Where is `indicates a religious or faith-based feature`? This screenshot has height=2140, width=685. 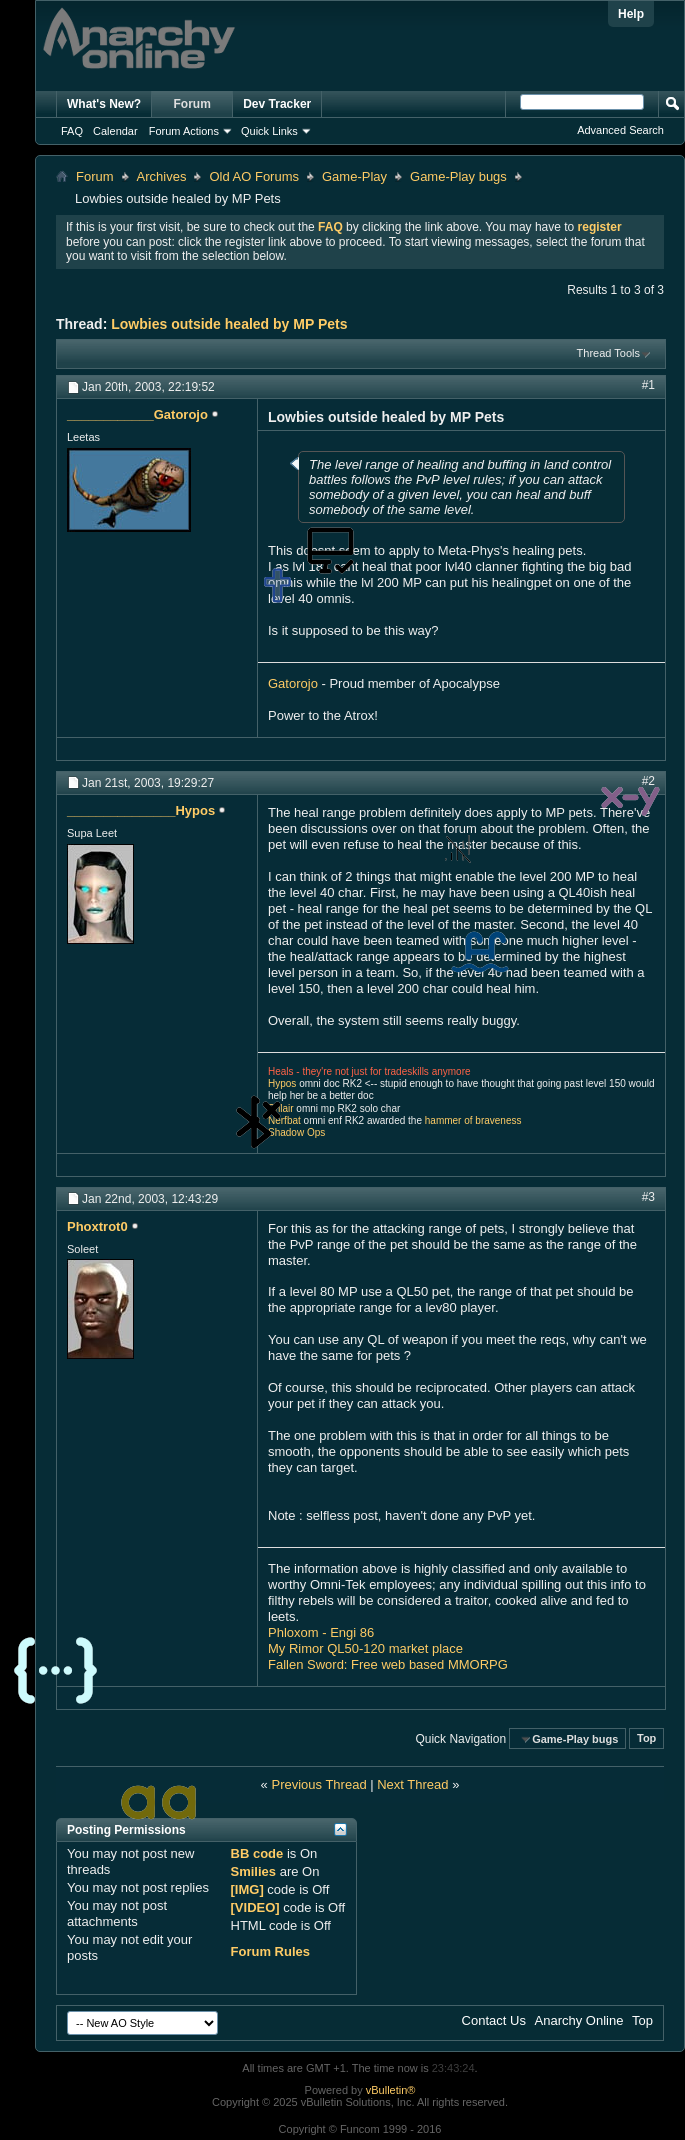 indicates a religious or faith-based feature is located at coordinates (277, 585).